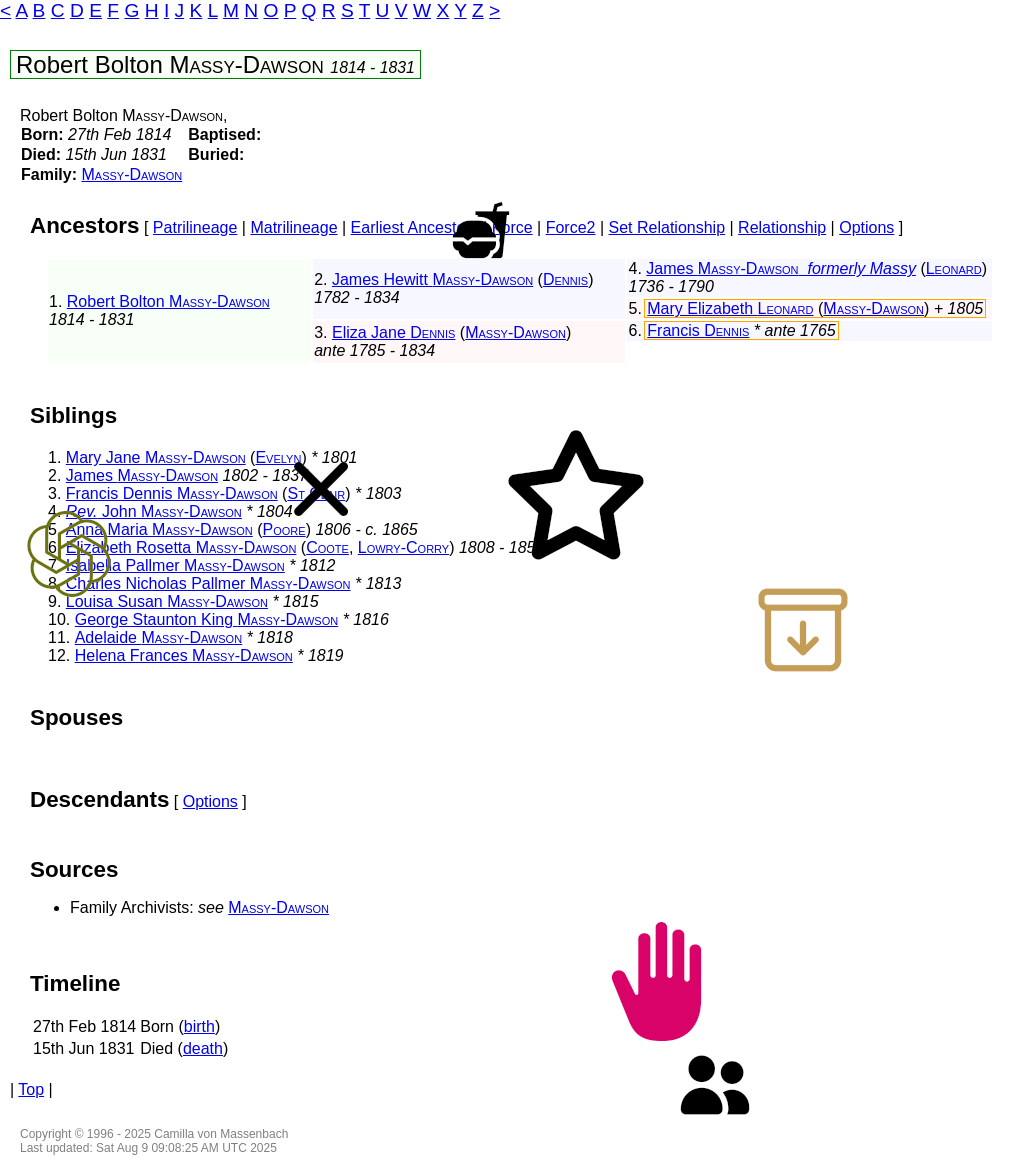 This screenshot has width=1024, height=1175. Describe the element at coordinates (576, 501) in the screenshot. I see `add item to favorites` at that location.